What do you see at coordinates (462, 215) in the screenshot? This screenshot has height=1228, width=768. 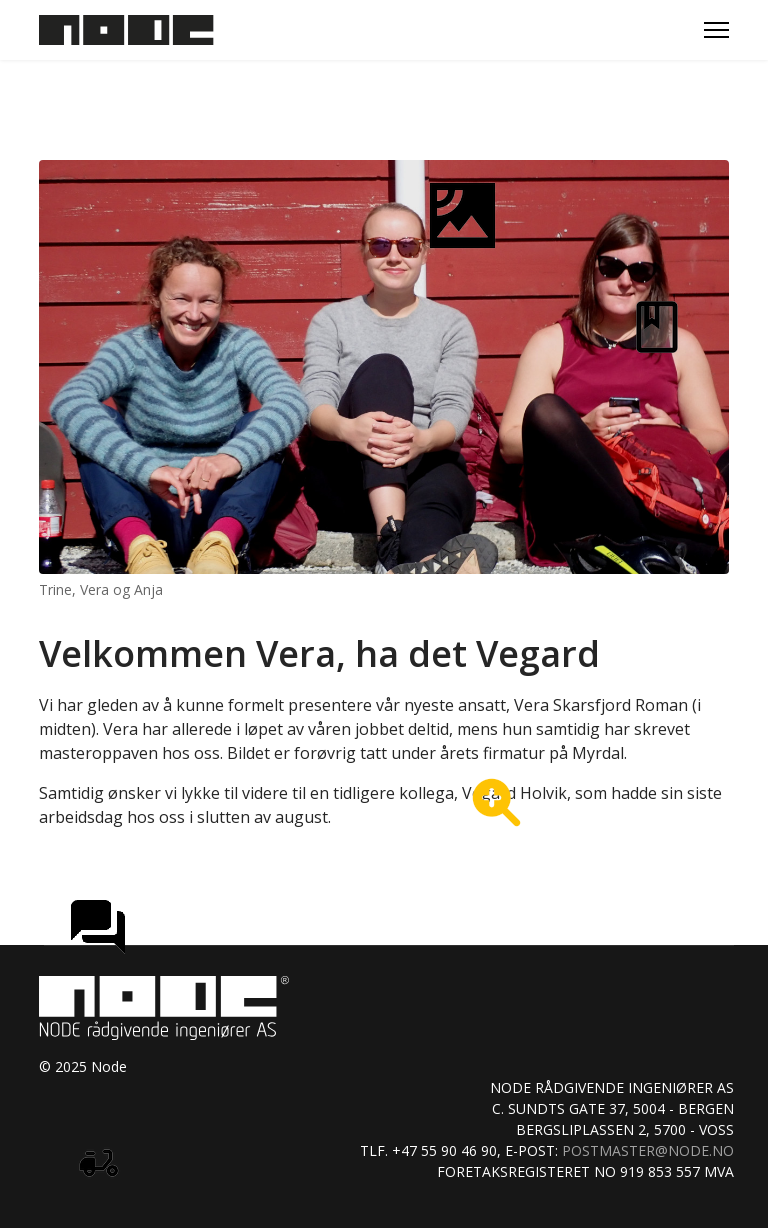 I see `switch to satellite map view` at bounding box center [462, 215].